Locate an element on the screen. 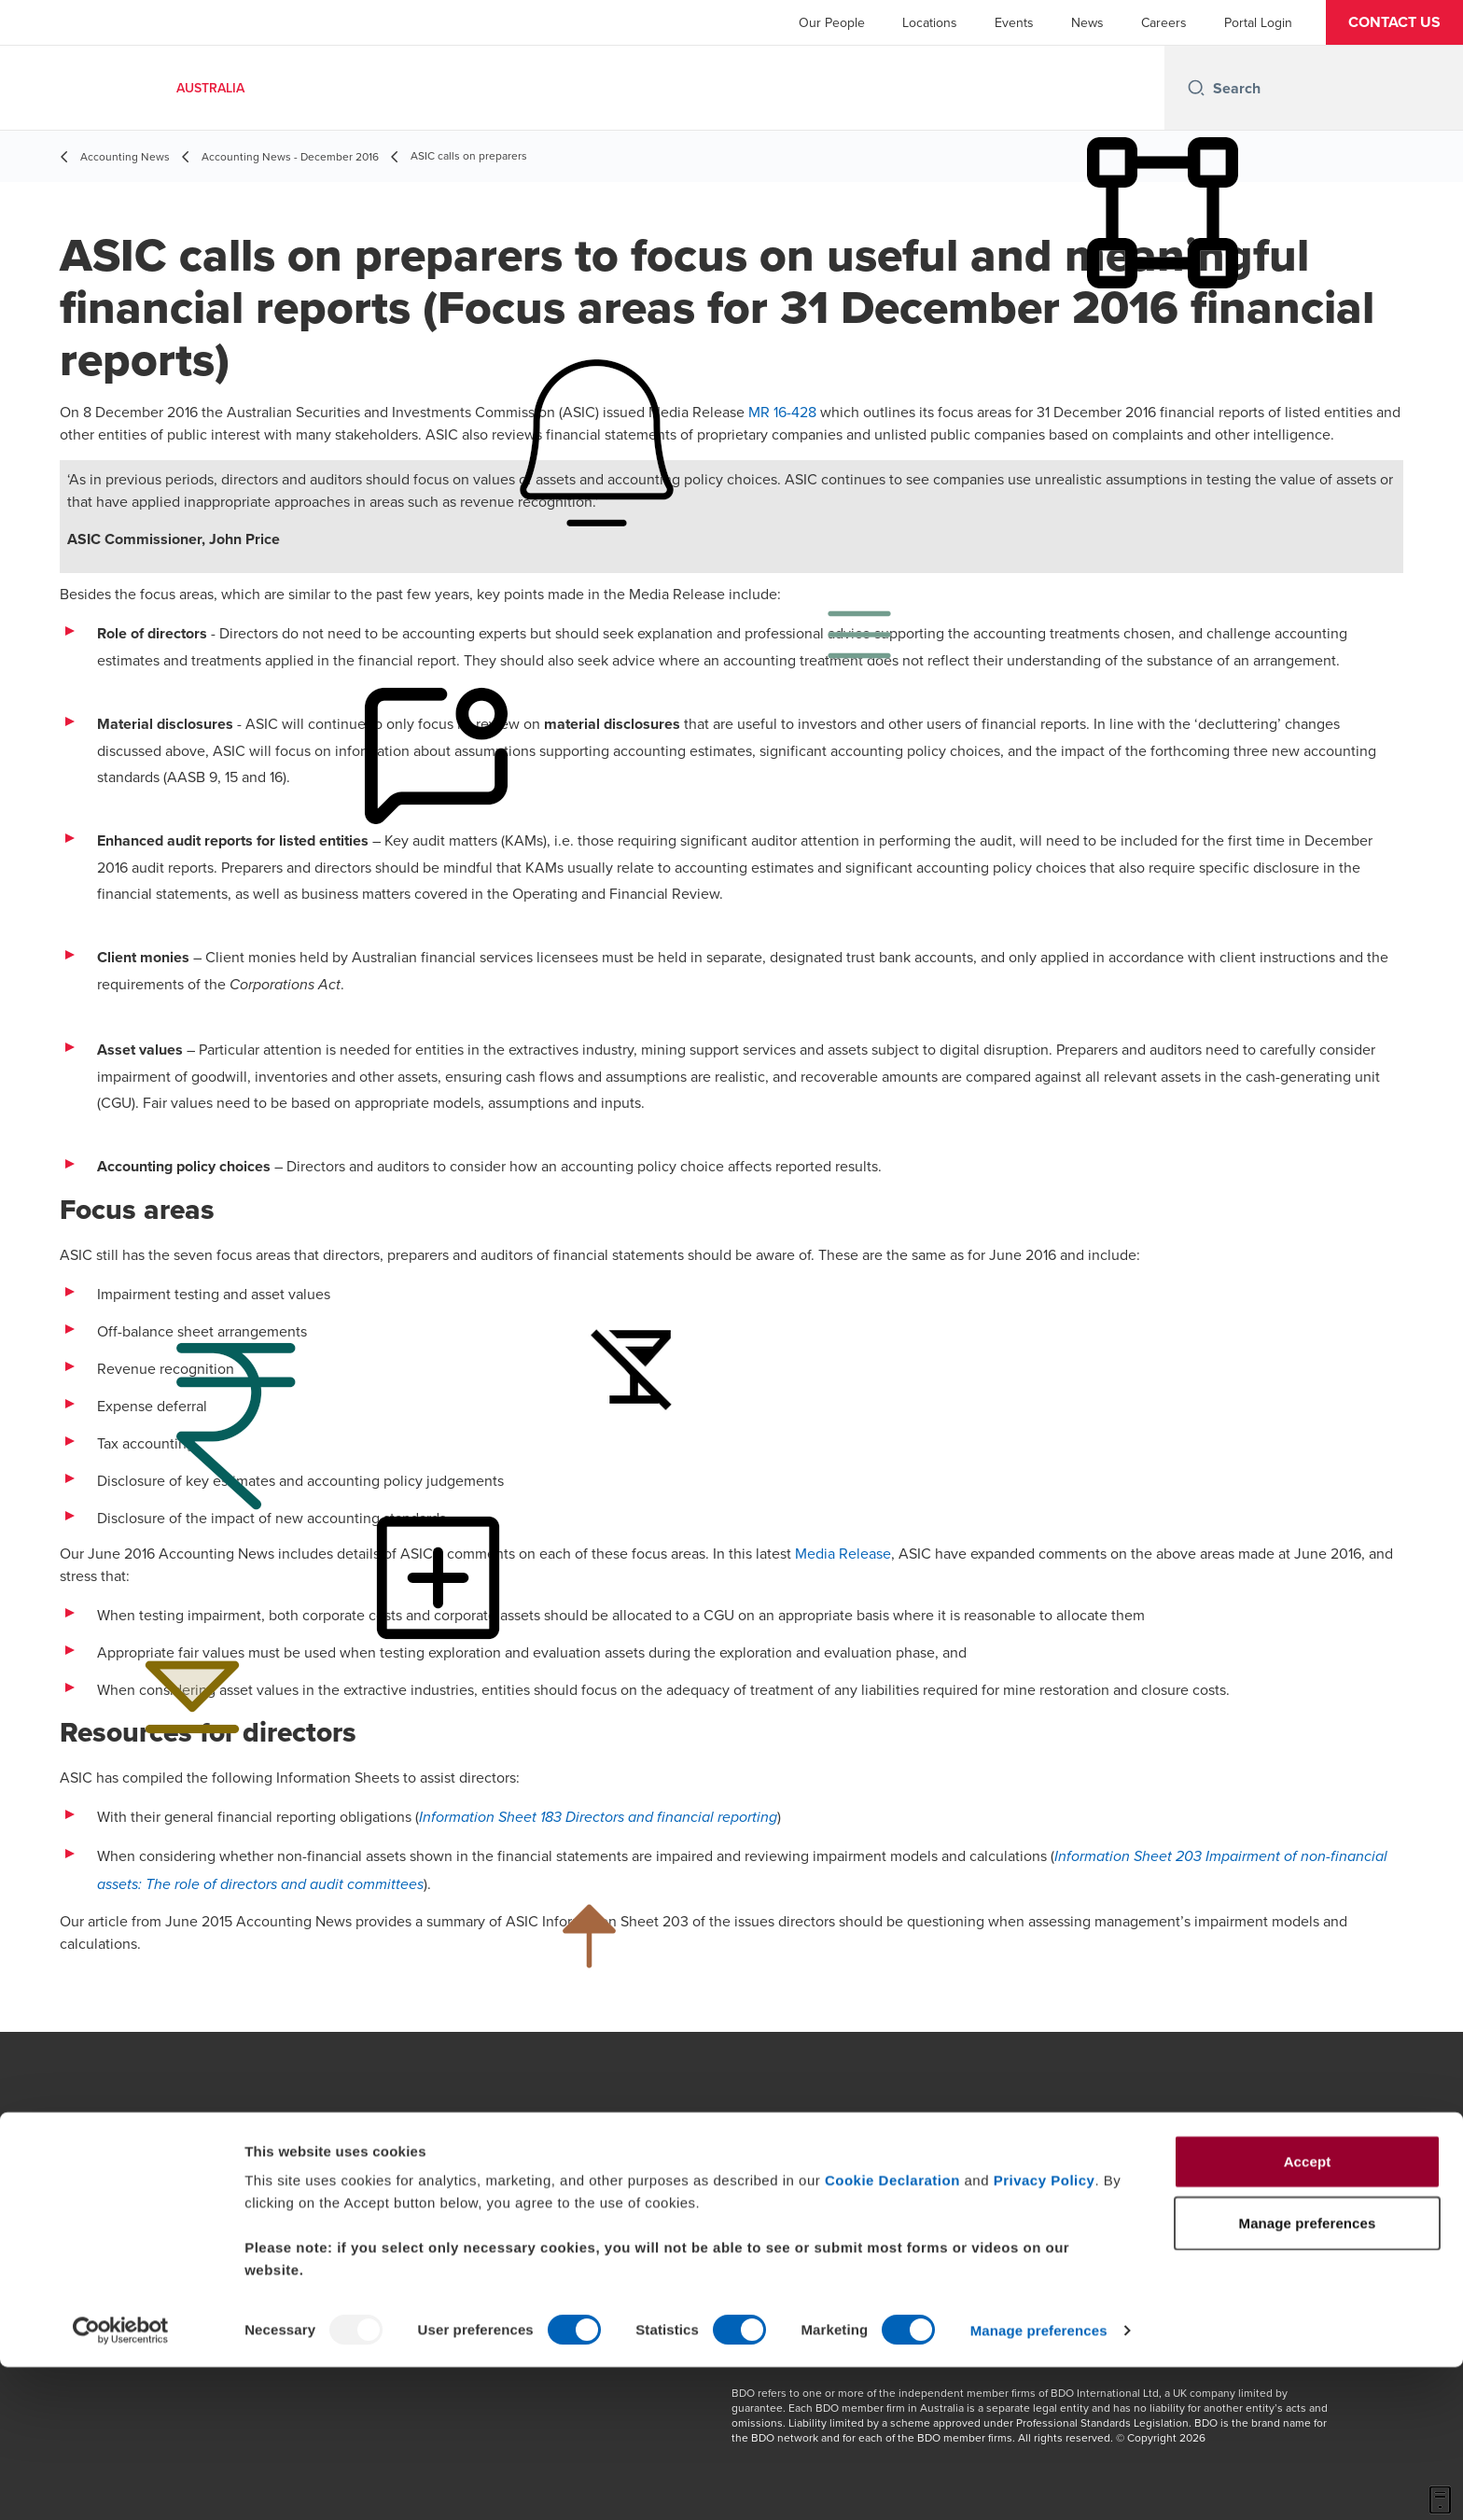 Image resolution: width=1463 pixels, height=2520 pixels. access server or desktop computer settings is located at coordinates (1440, 2499).